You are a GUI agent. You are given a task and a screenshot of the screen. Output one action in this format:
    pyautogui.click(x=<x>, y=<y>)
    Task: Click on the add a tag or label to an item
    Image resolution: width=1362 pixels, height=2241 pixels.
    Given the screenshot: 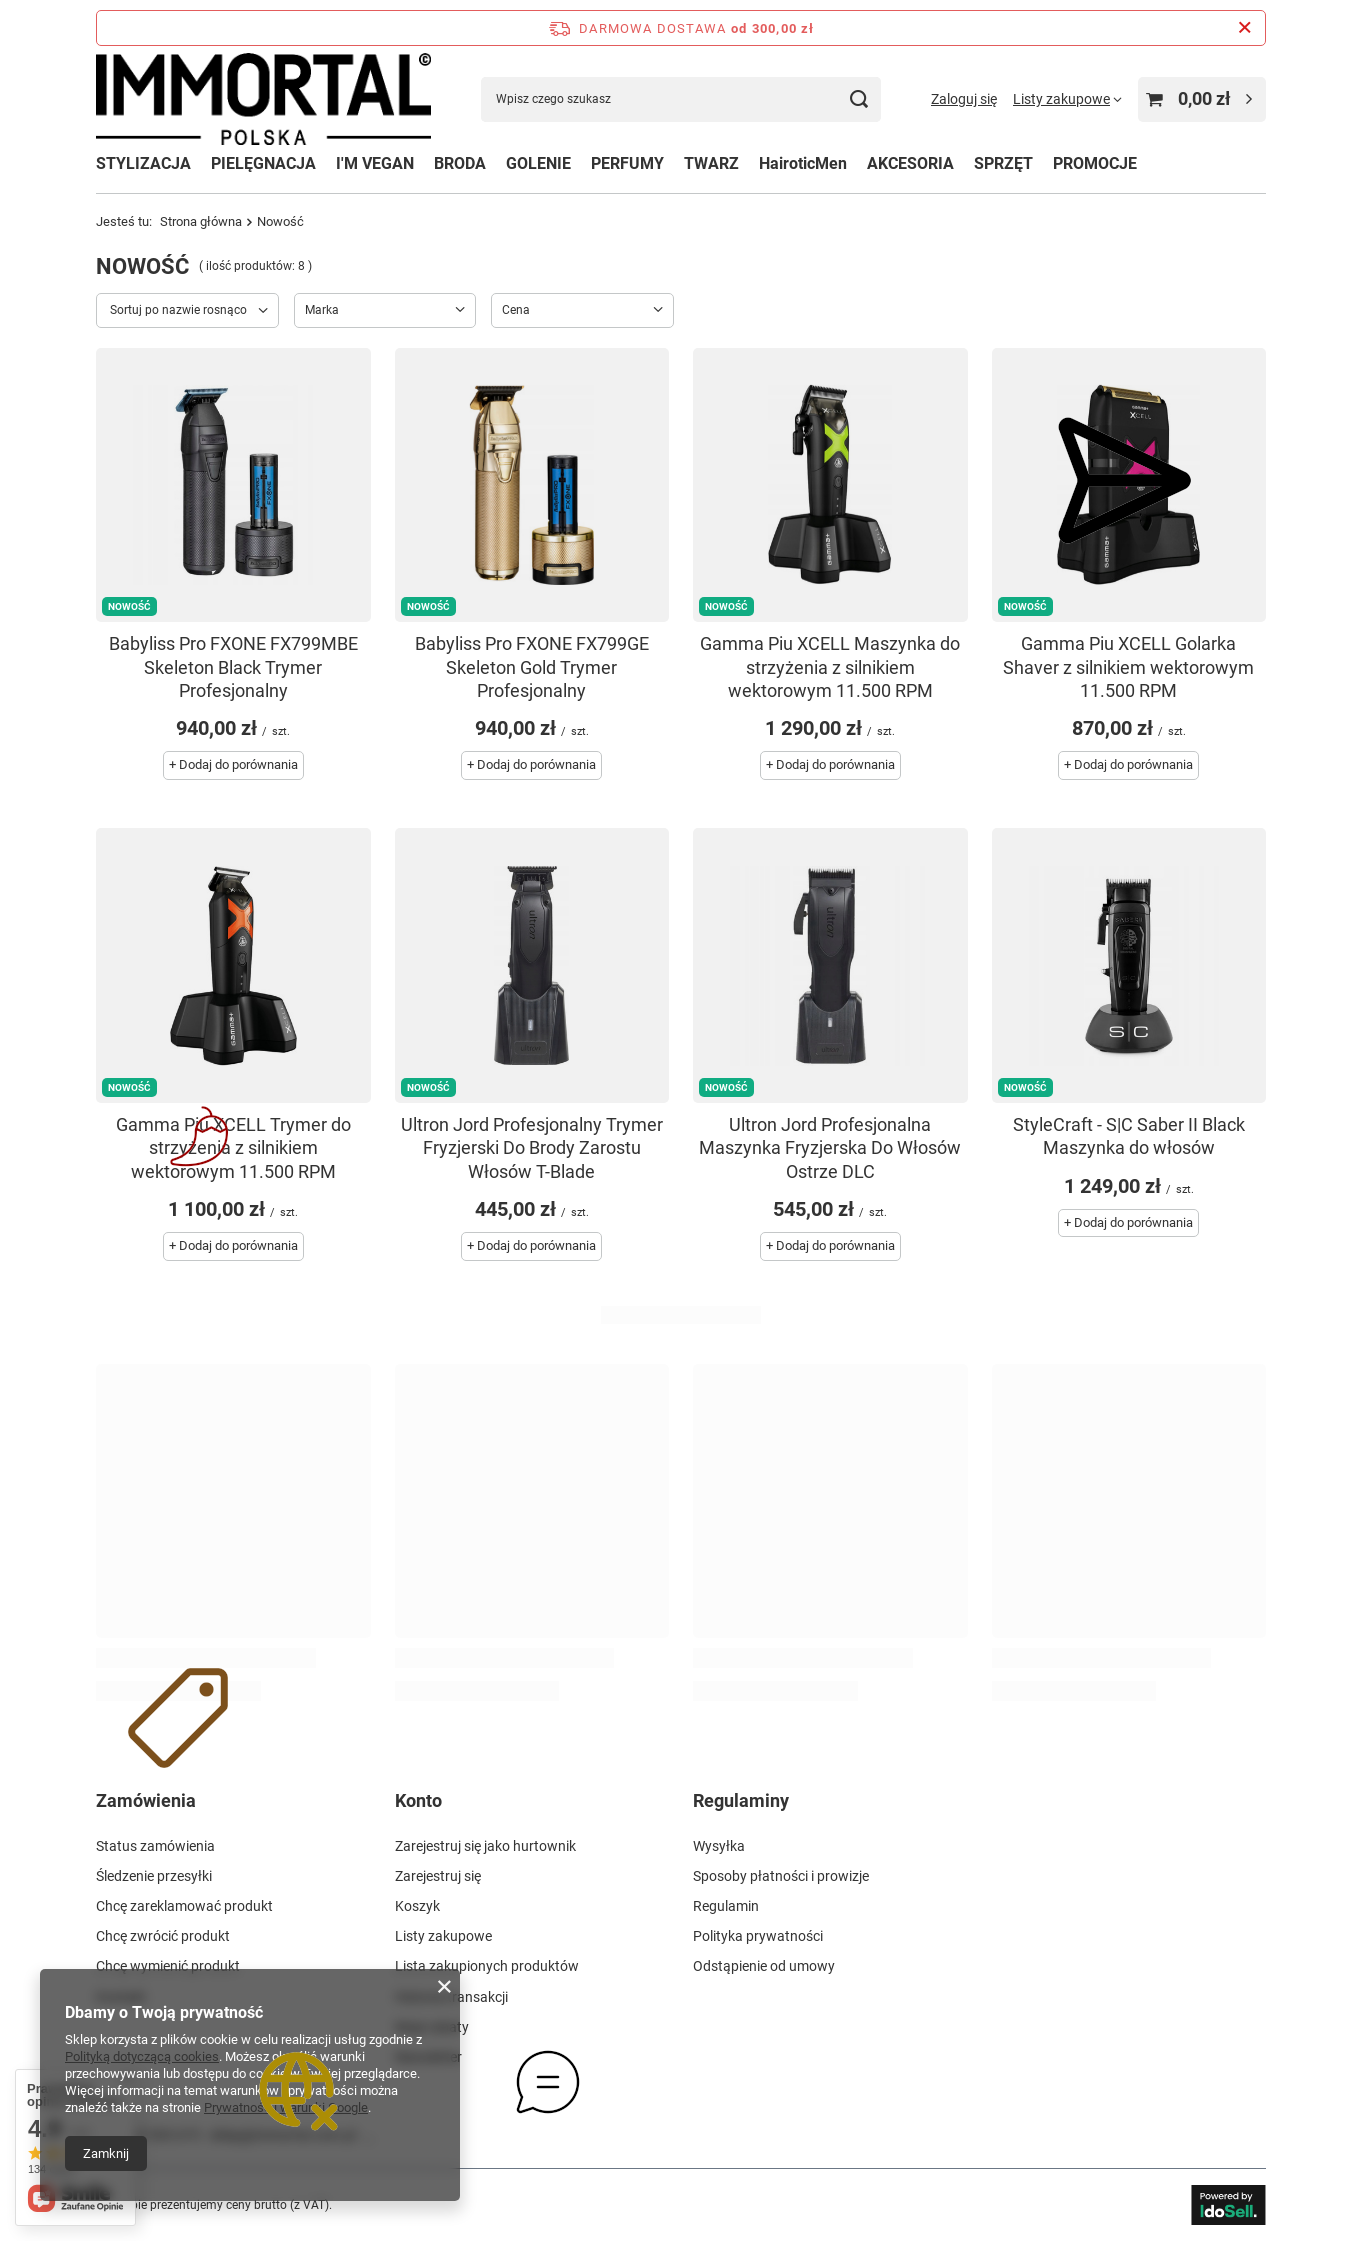 What is the action you would take?
    pyautogui.click(x=178, y=1718)
    